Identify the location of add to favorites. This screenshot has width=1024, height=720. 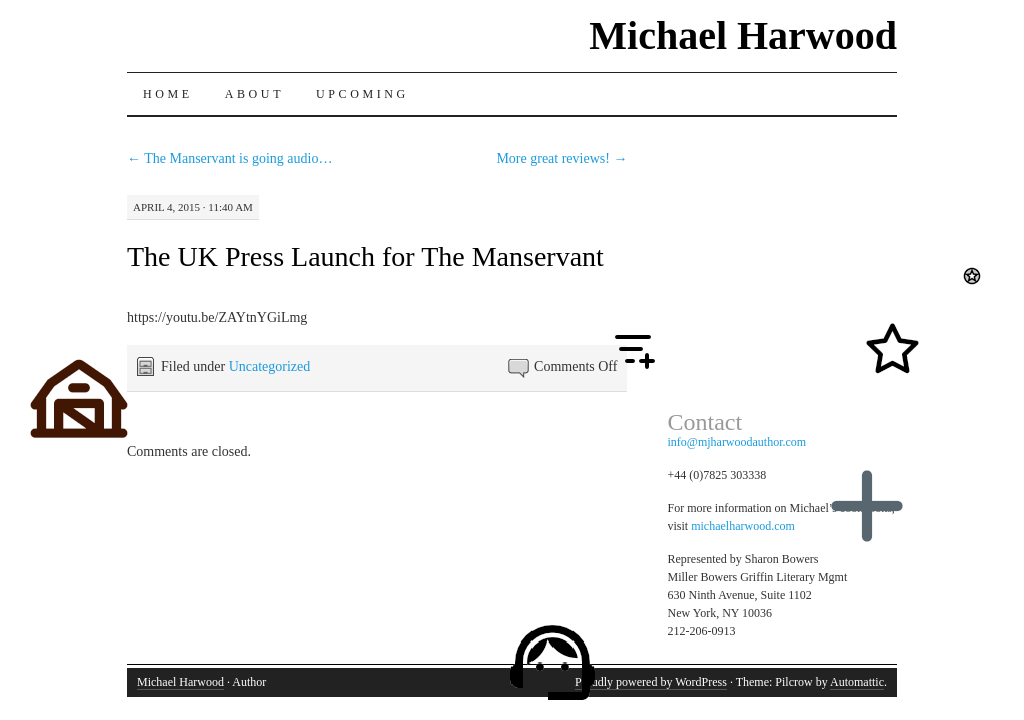
(892, 349).